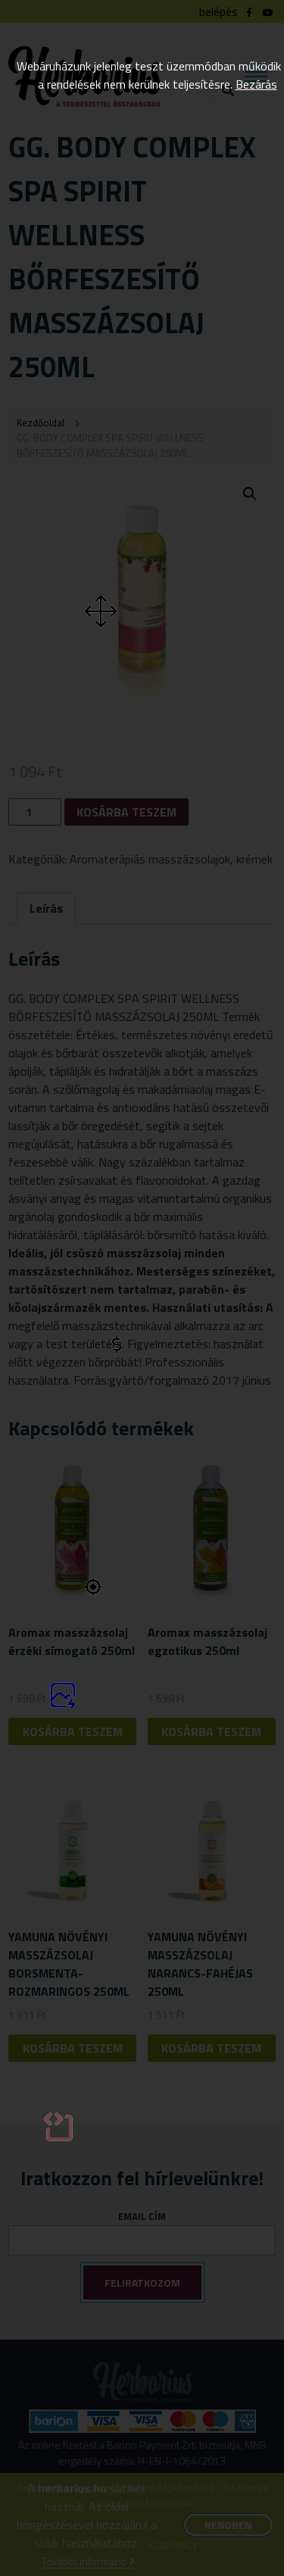 This screenshot has height=2576, width=284. I want to click on view pricing or payment options, so click(117, 1344).